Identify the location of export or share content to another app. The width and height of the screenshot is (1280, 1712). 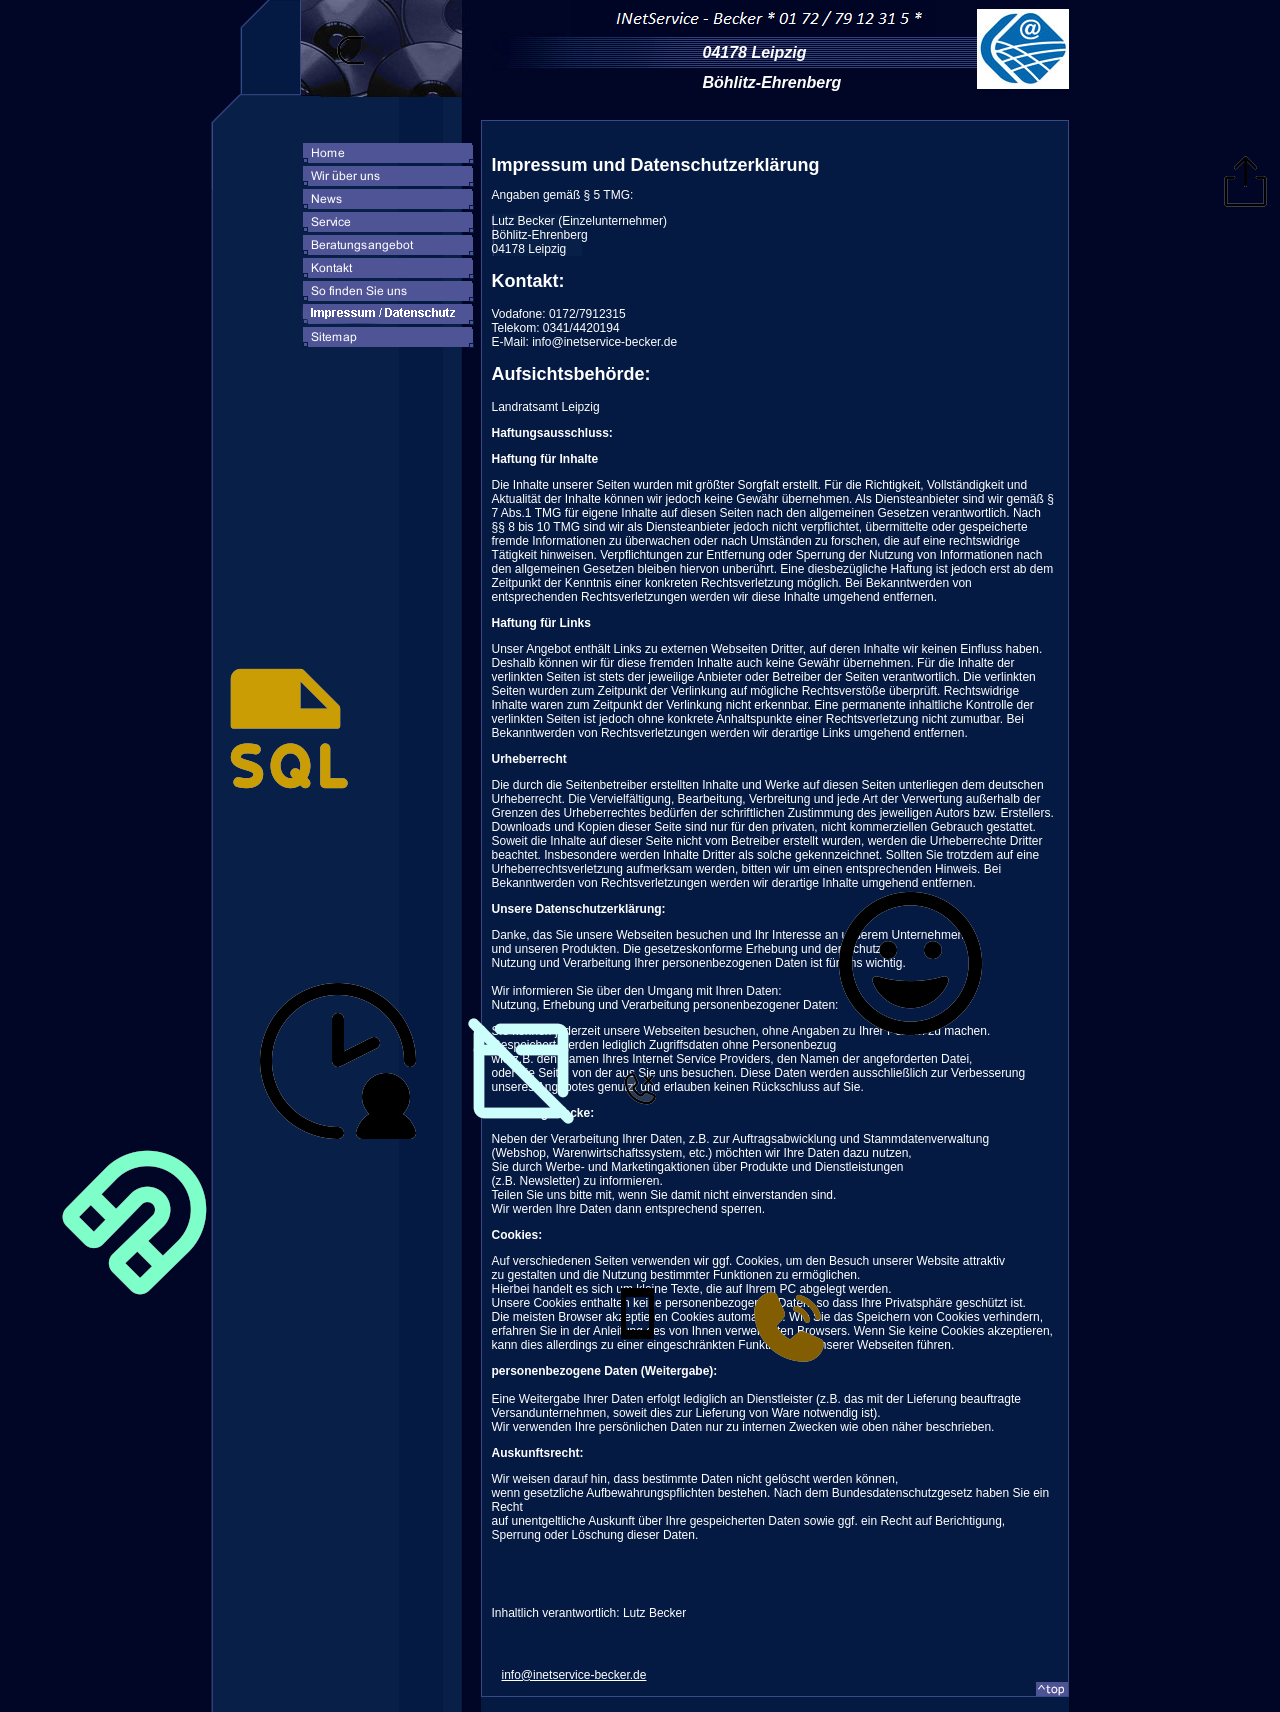
(1245, 183).